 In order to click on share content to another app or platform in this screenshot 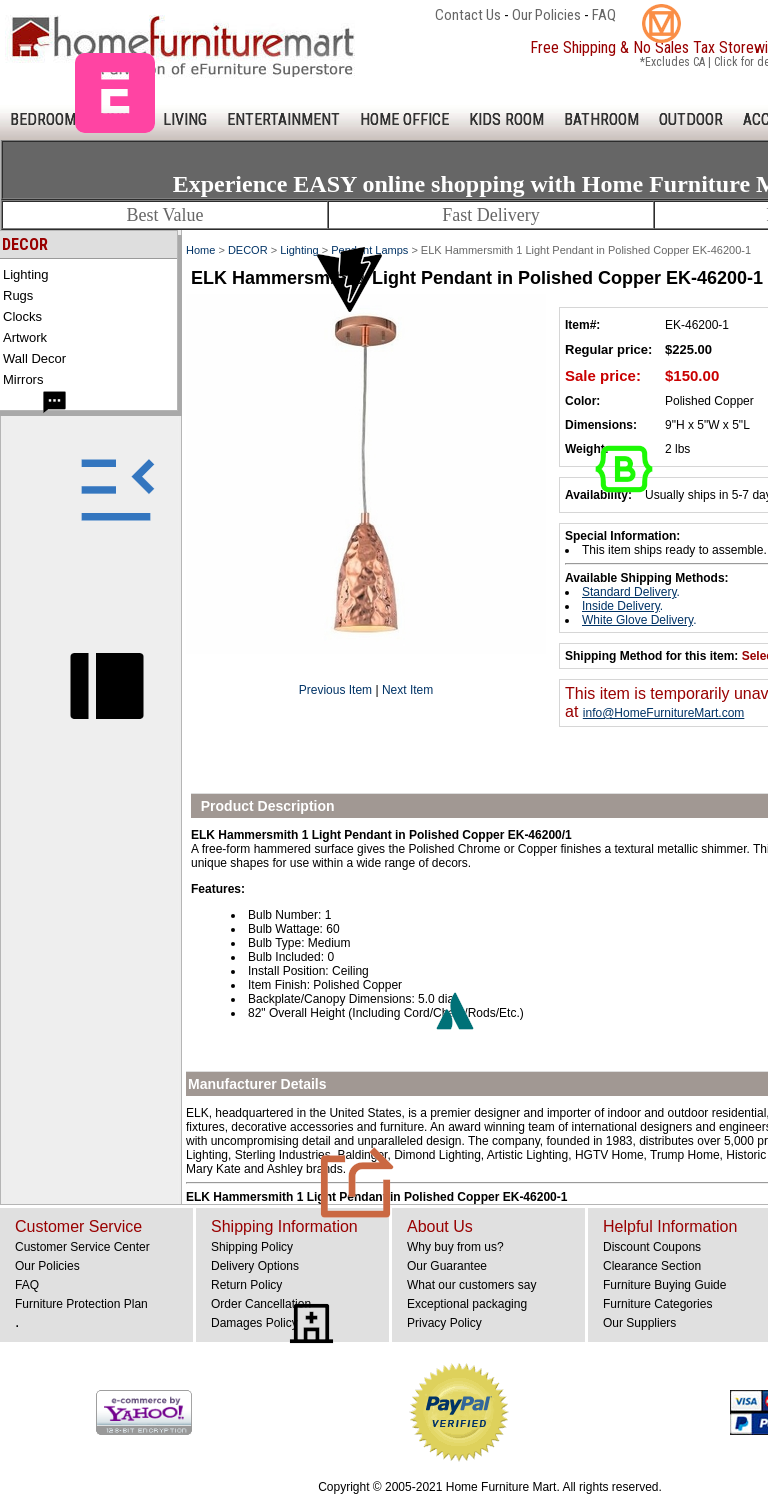, I will do `click(355, 1186)`.